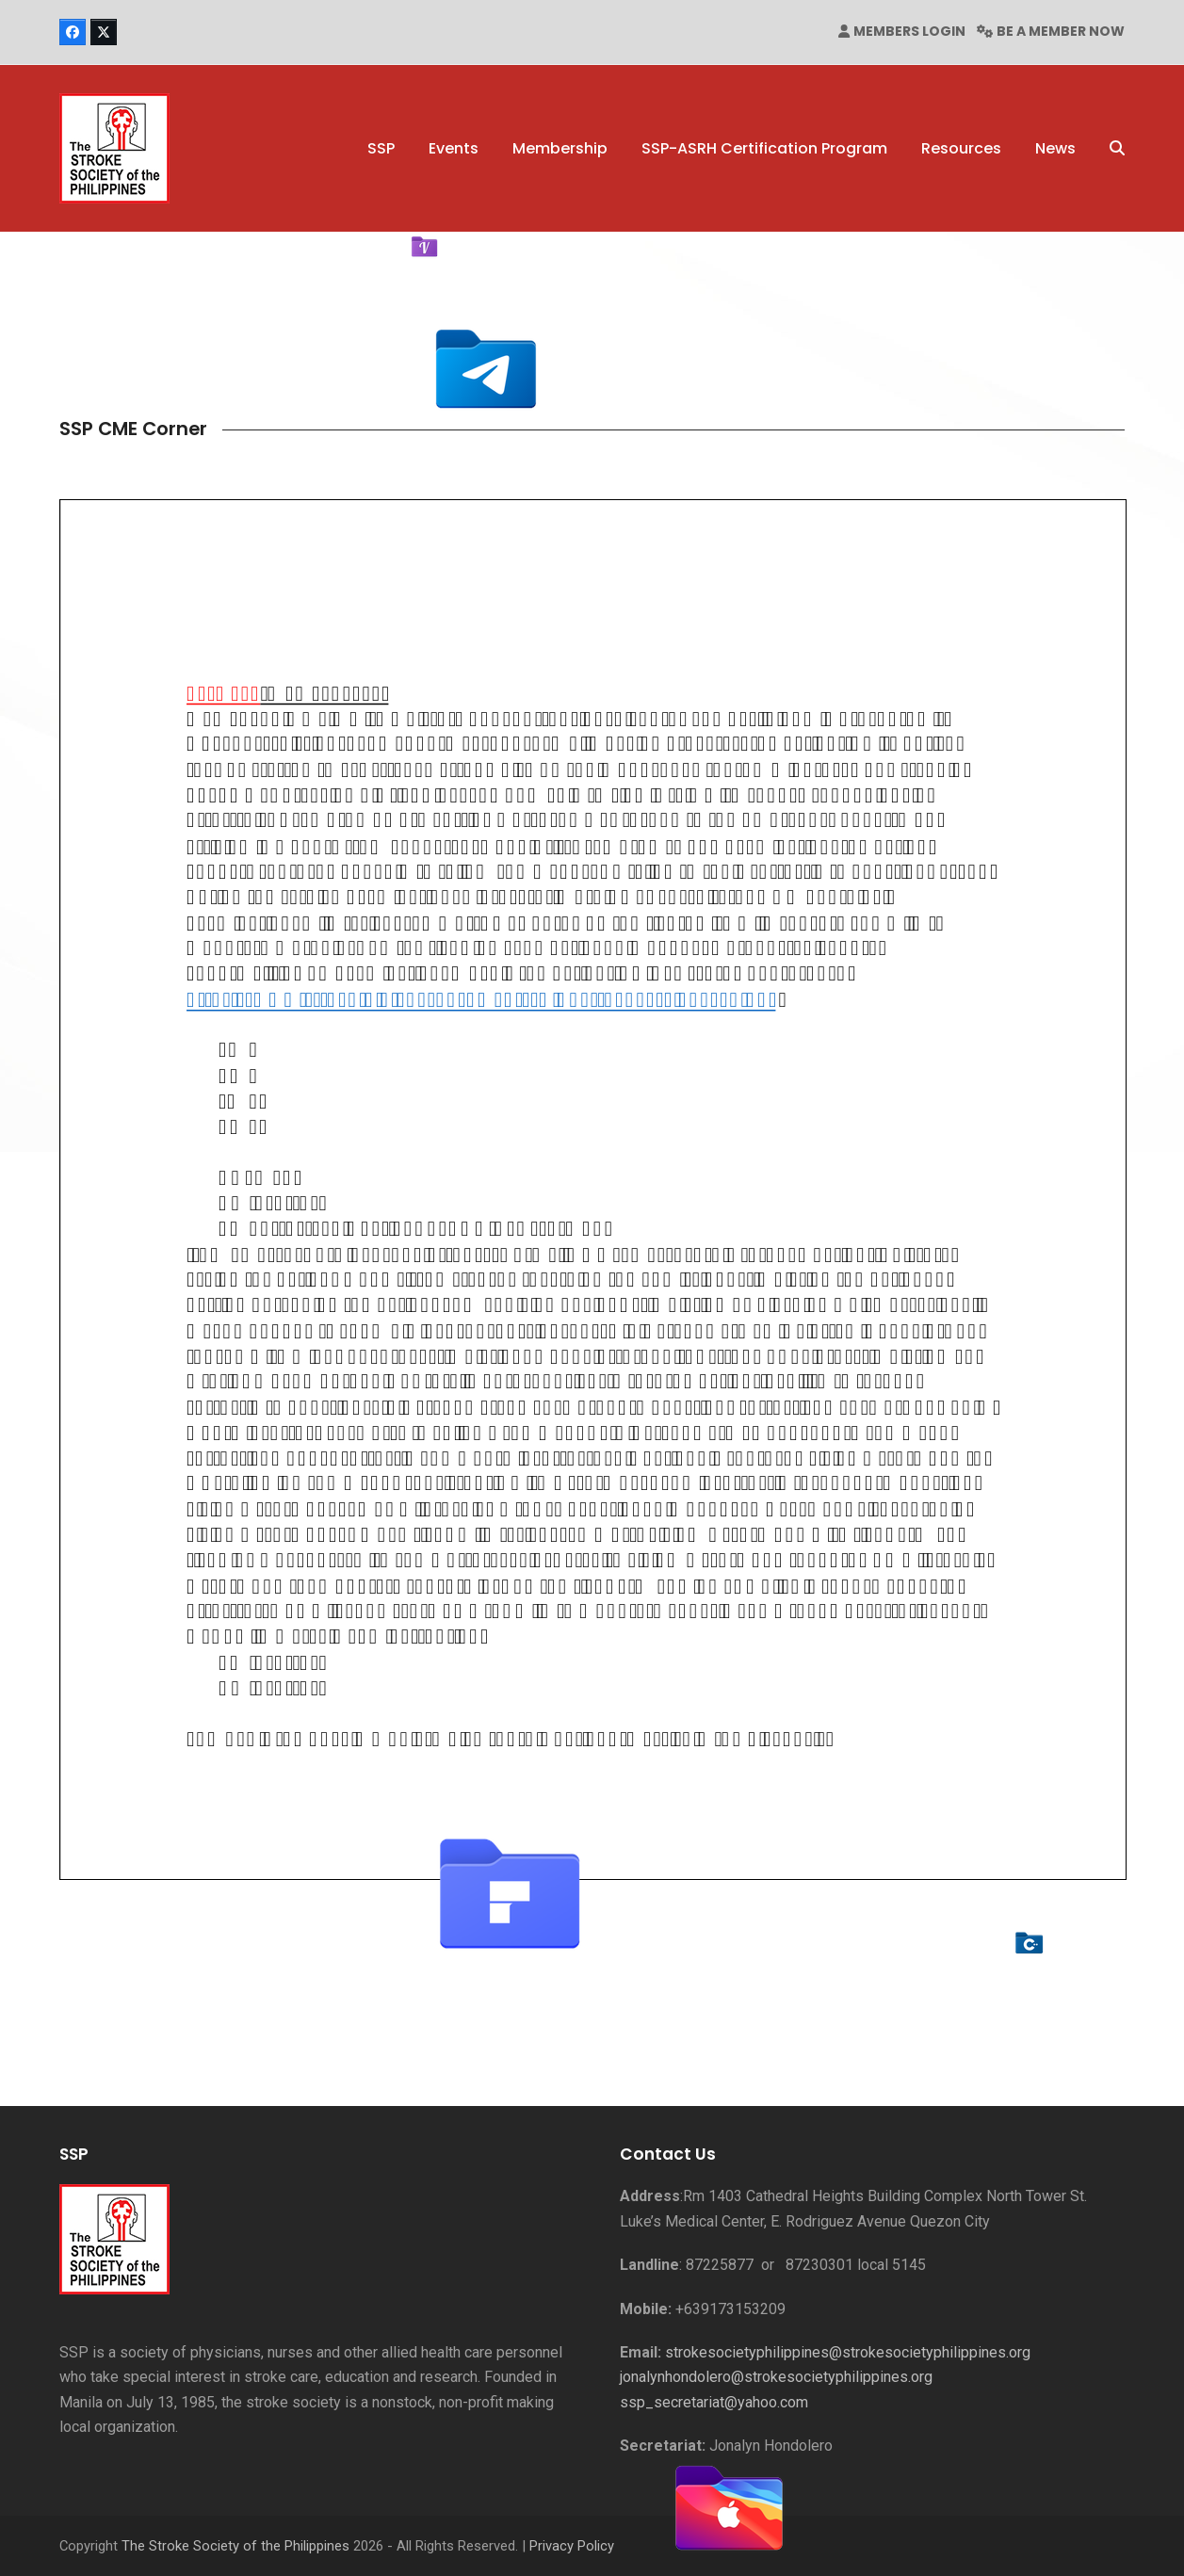 The image size is (1184, 2576). What do you see at coordinates (1029, 1943) in the screenshot?
I see `open folder containing C++ project files` at bounding box center [1029, 1943].